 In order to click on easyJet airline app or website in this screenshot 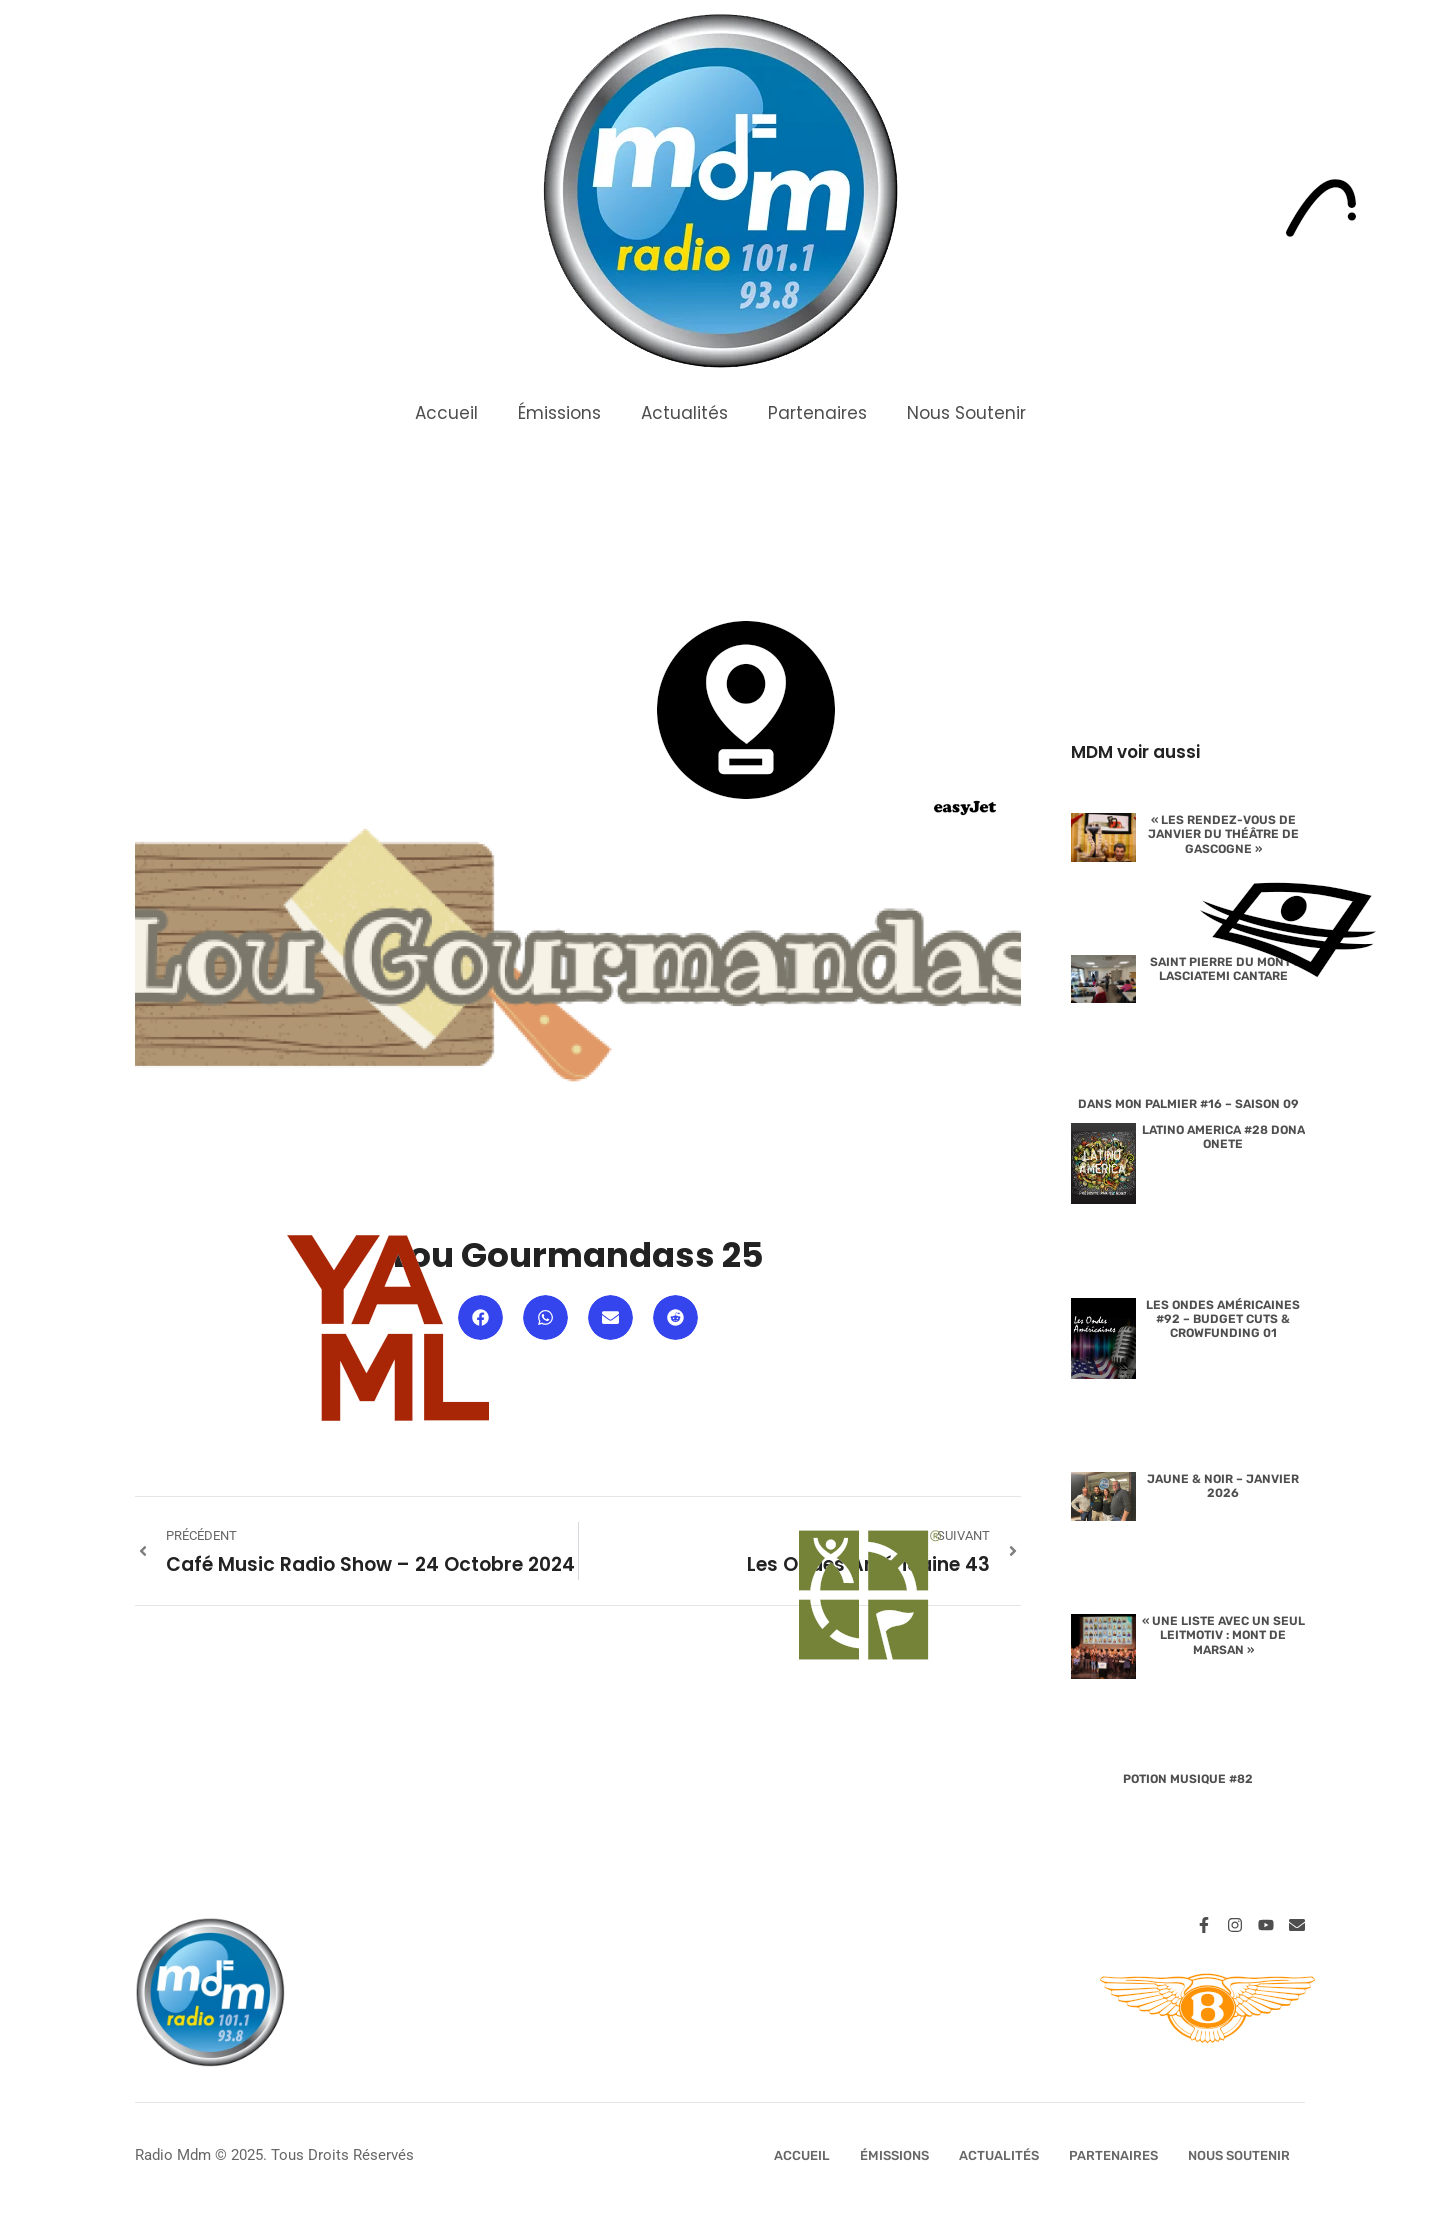, I will do `click(965, 808)`.